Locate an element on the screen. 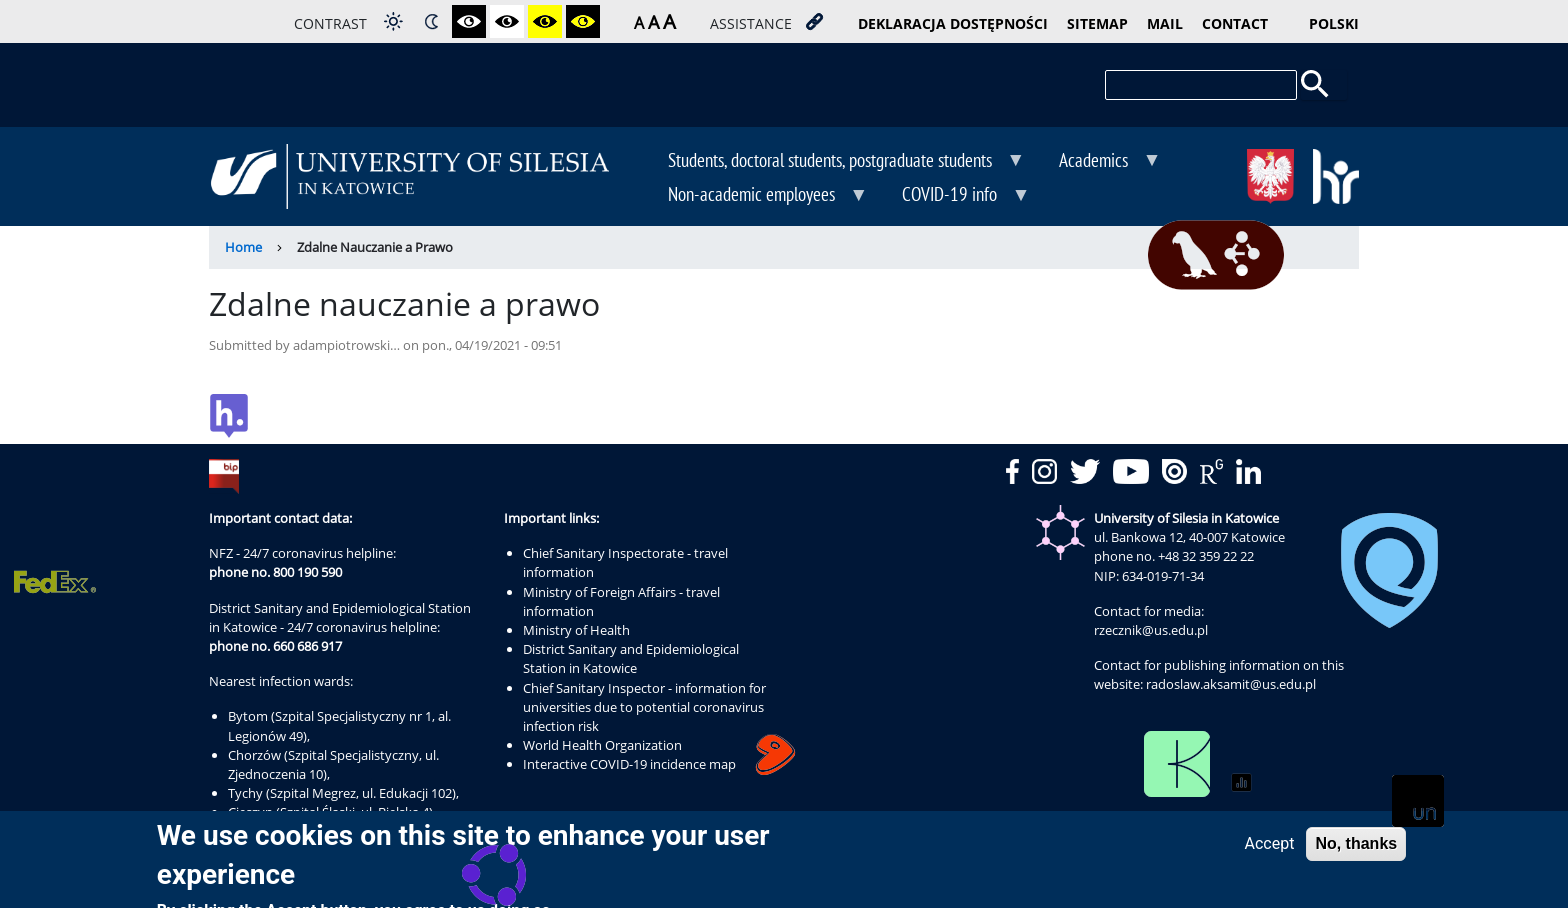 The width and height of the screenshot is (1568, 908). open the FedEx shipping app is located at coordinates (55, 582).